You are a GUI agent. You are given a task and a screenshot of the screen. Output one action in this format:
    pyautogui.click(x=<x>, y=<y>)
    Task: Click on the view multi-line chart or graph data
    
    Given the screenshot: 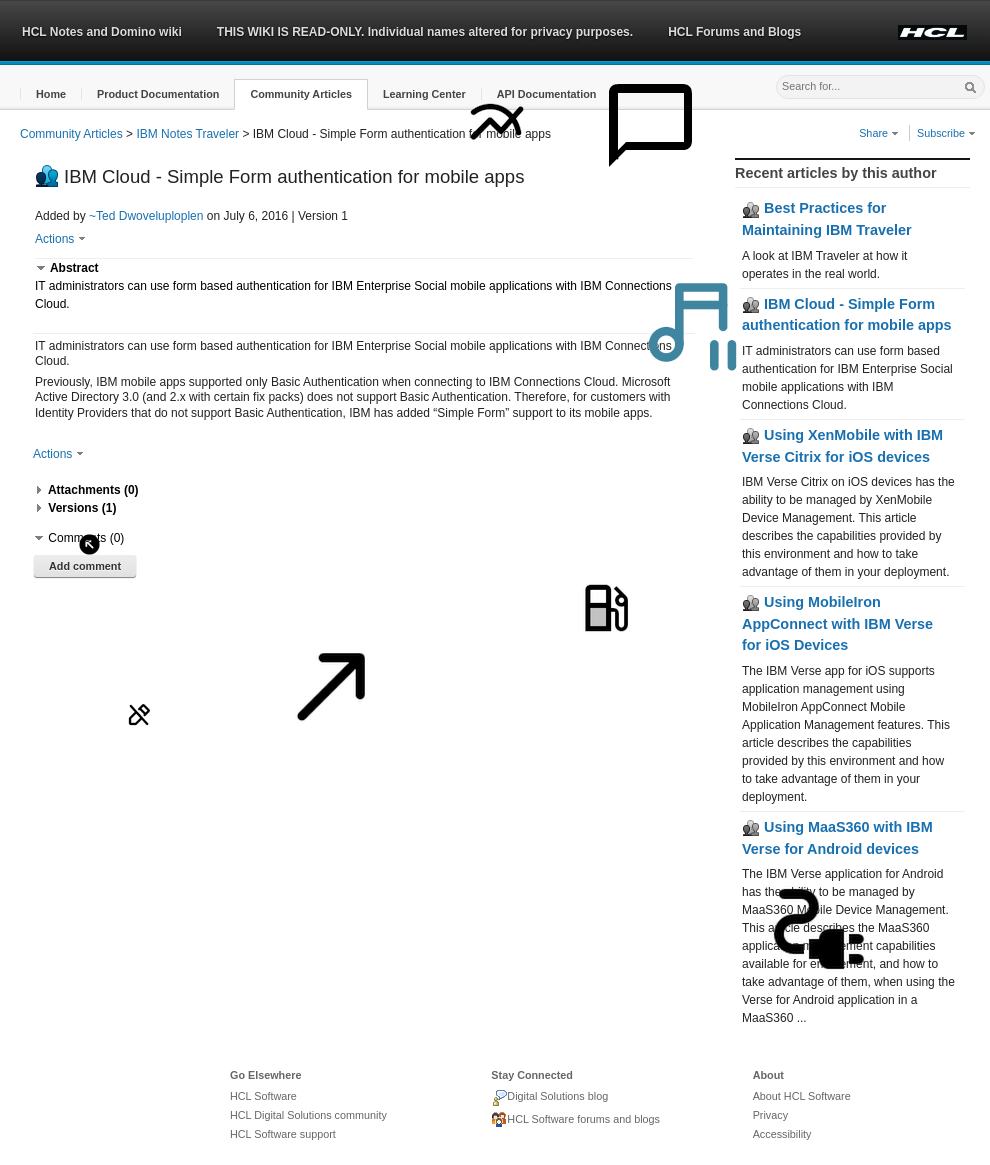 What is the action you would take?
    pyautogui.click(x=497, y=123)
    